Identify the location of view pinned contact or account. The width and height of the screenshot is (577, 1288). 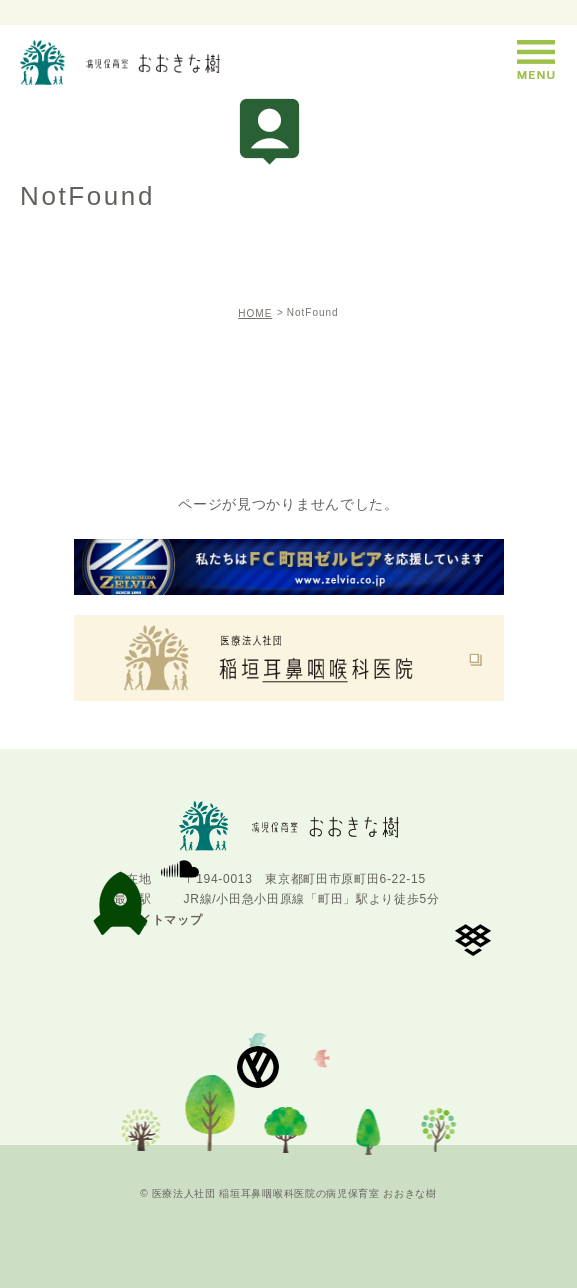
(269, 128).